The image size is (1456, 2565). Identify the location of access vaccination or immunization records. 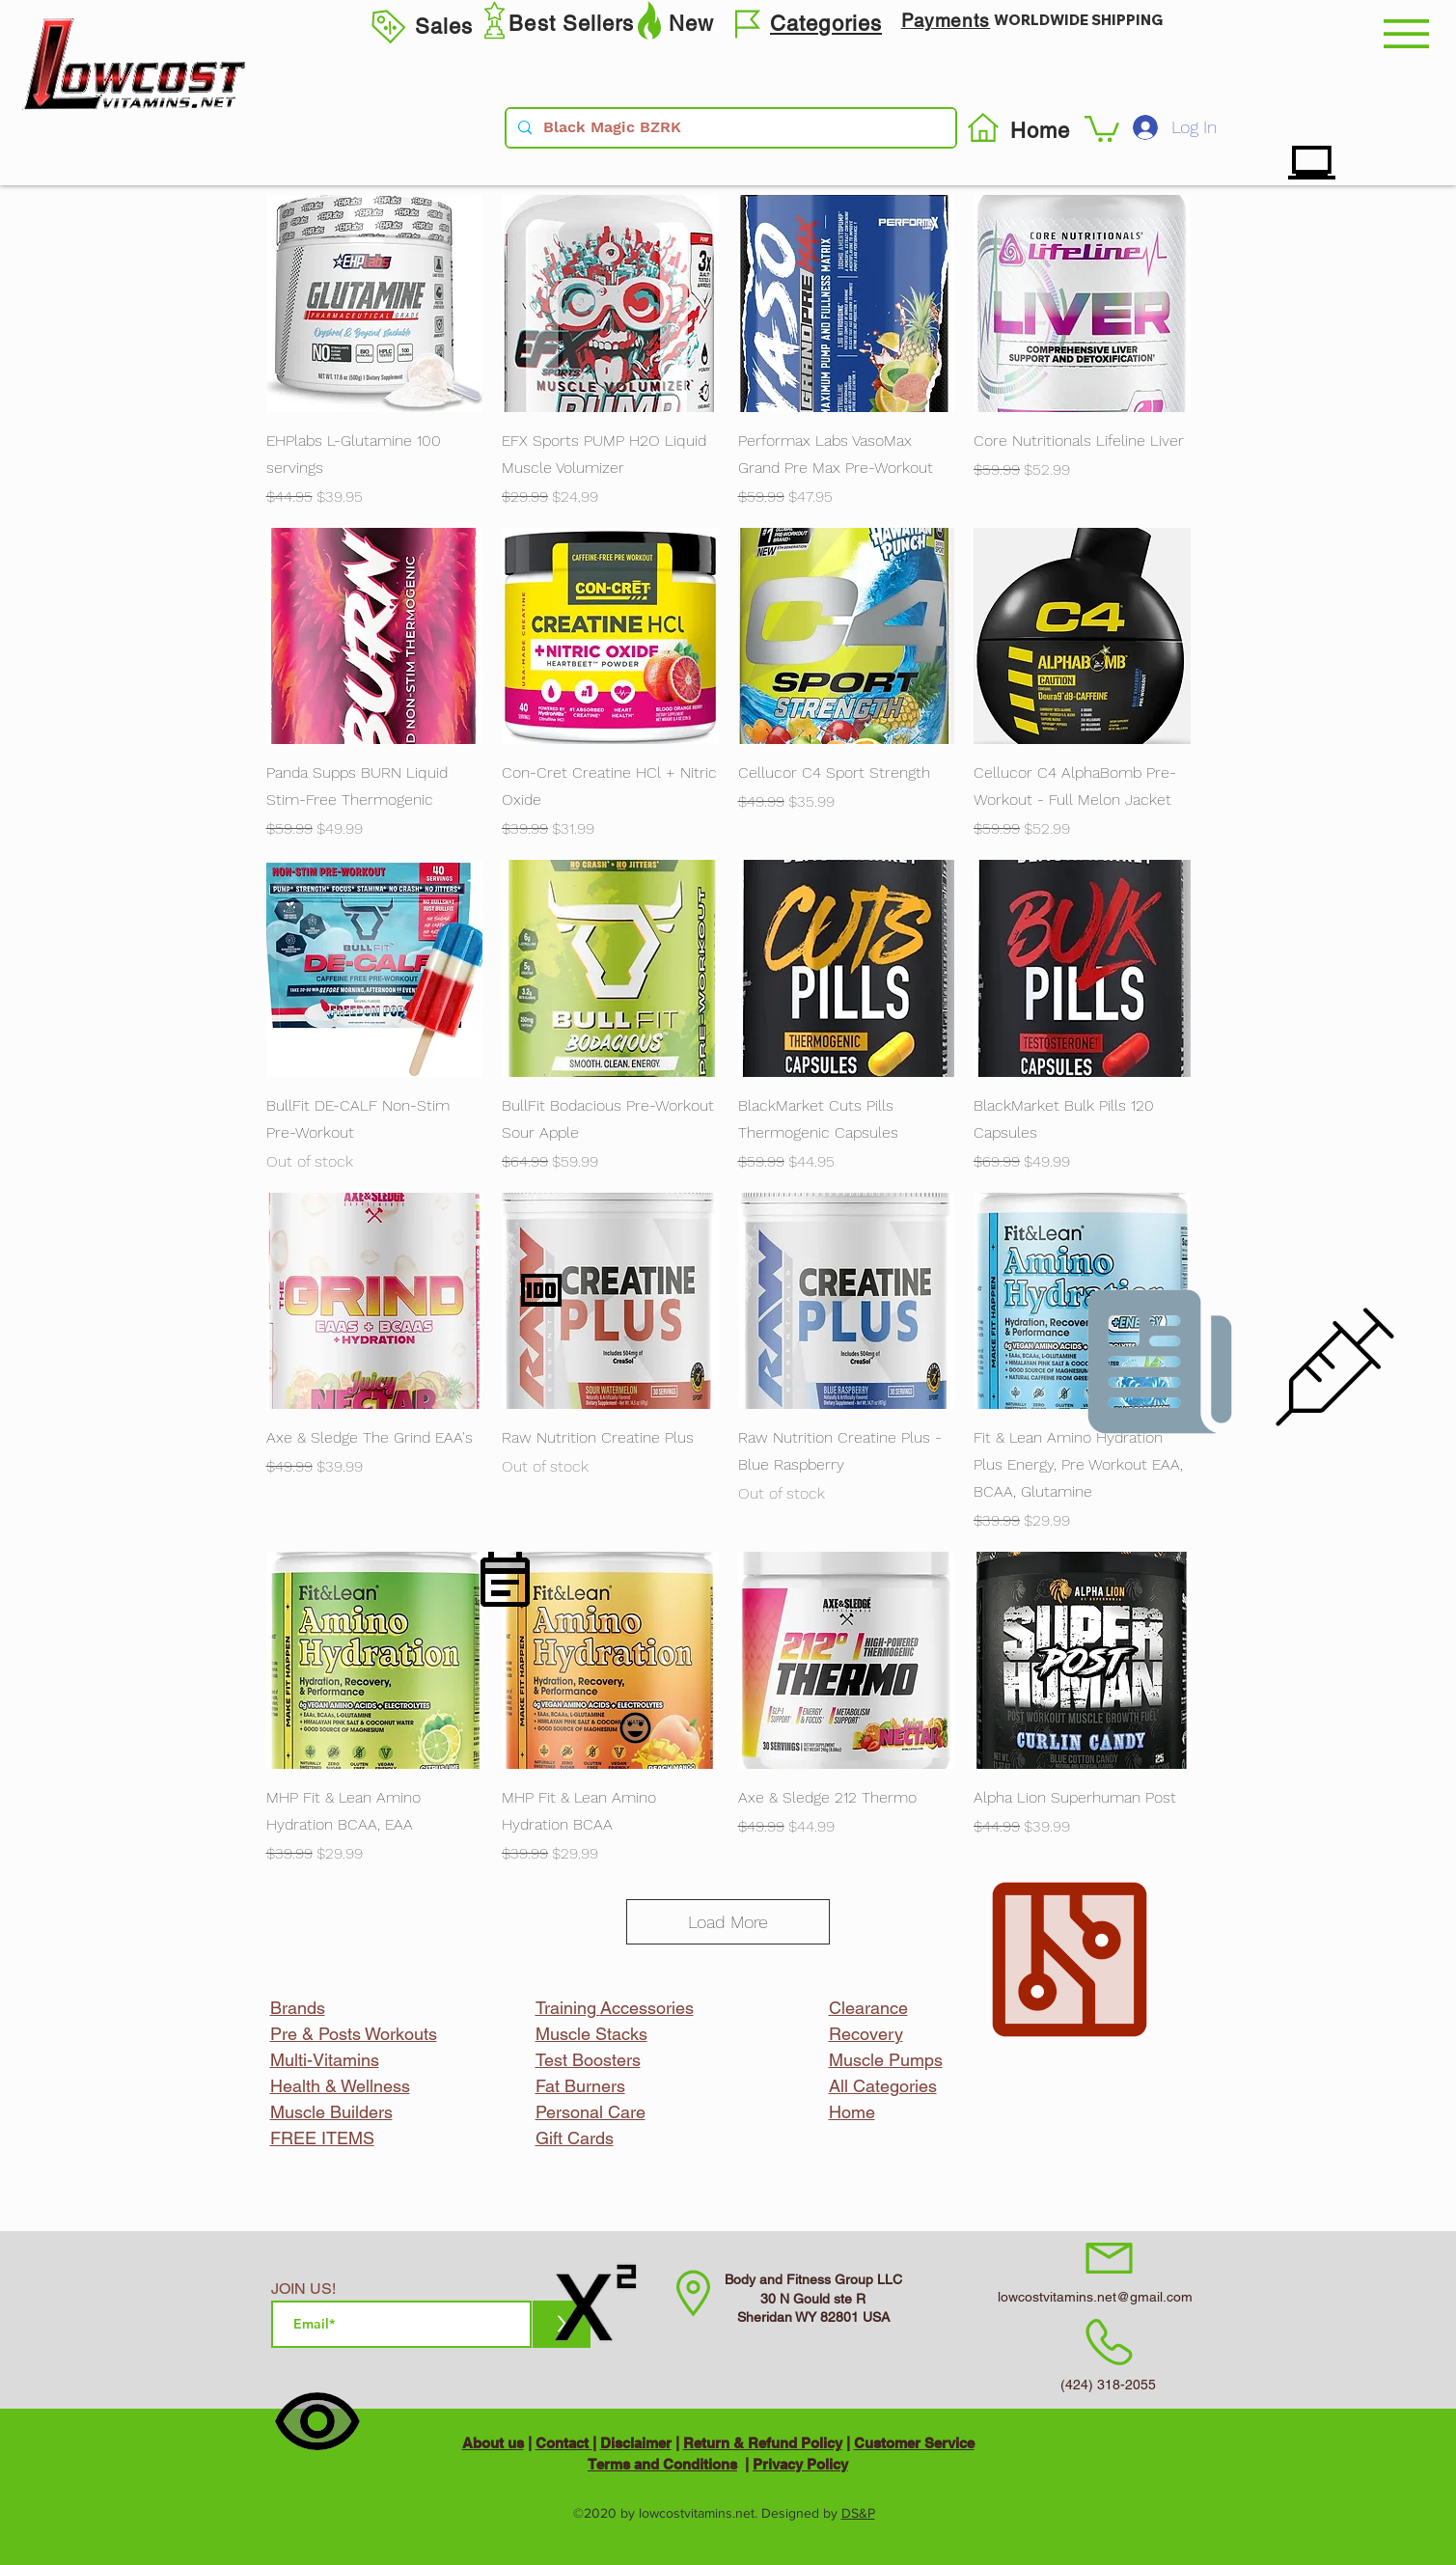
(1334, 1366).